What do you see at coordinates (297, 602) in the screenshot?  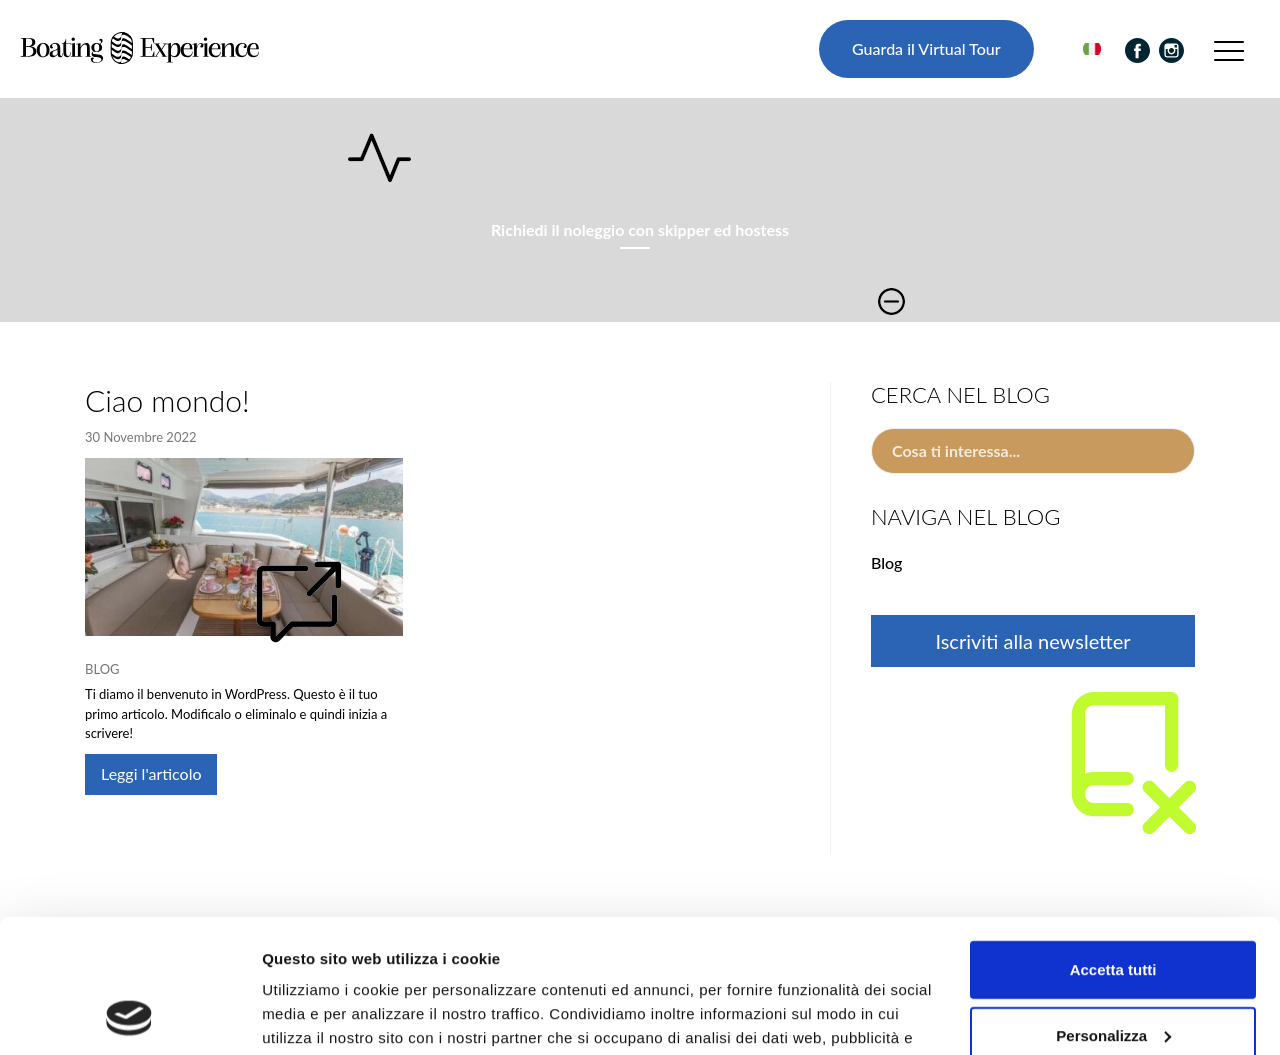 I see `view cross-referenced issues or pull requests` at bounding box center [297, 602].